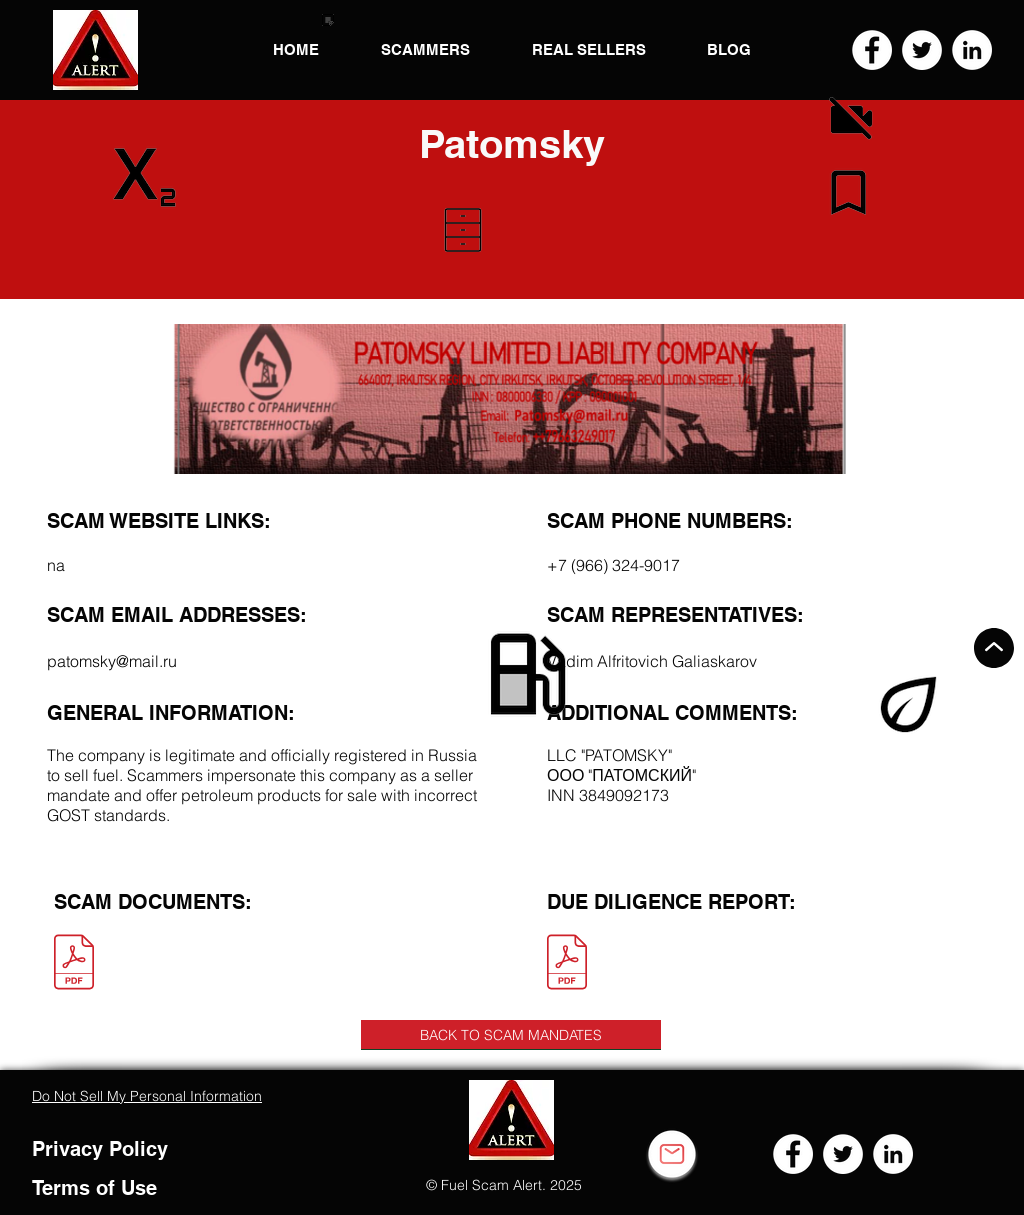 Image resolution: width=1024 pixels, height=1215 pixels. I want to click on enable eco-friendly or power-saving mode, so click(908, 704).